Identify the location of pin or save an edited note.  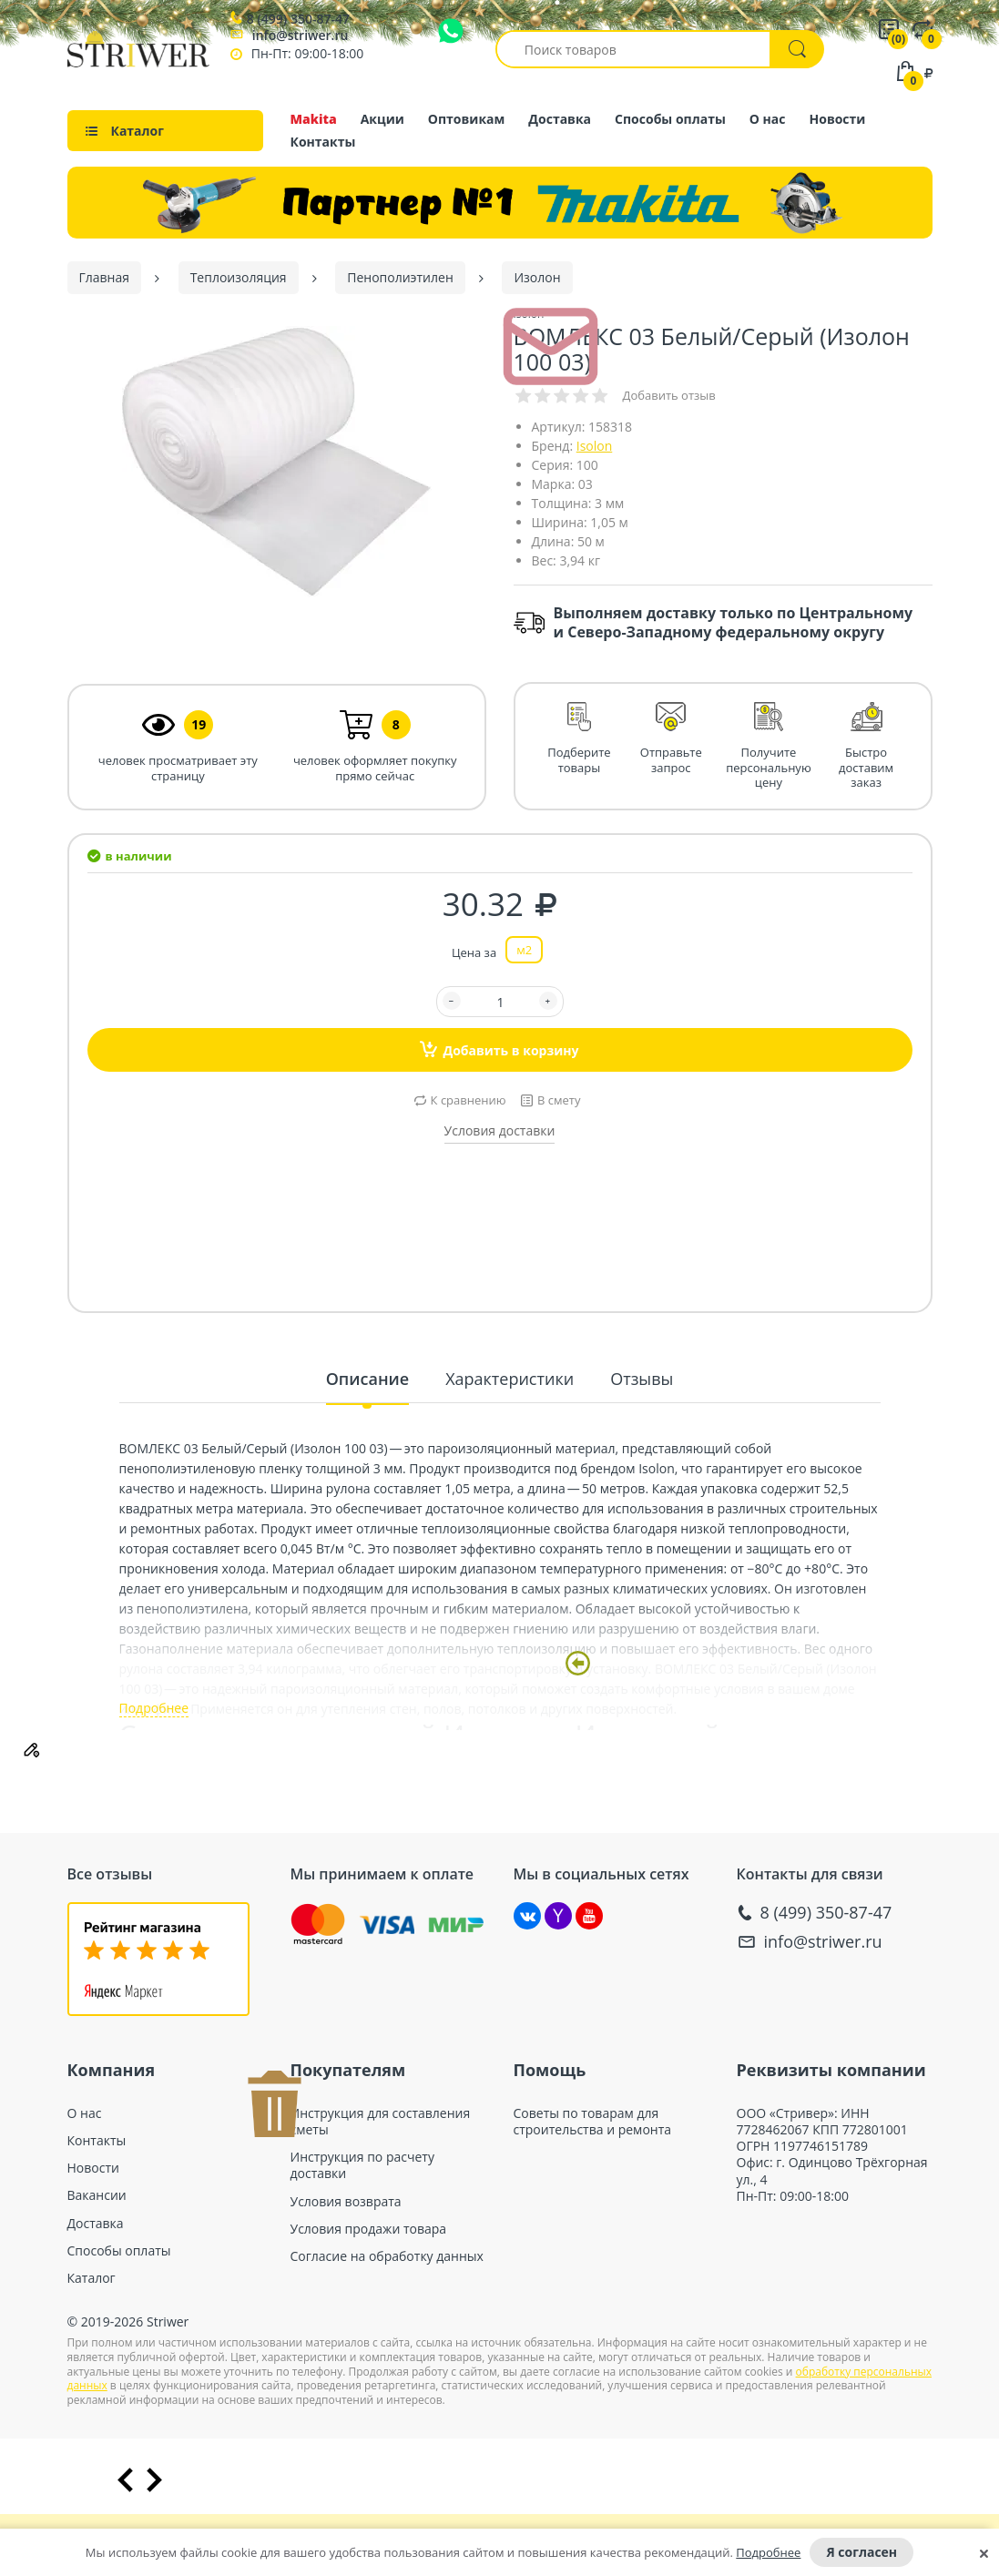
(31, 1749).